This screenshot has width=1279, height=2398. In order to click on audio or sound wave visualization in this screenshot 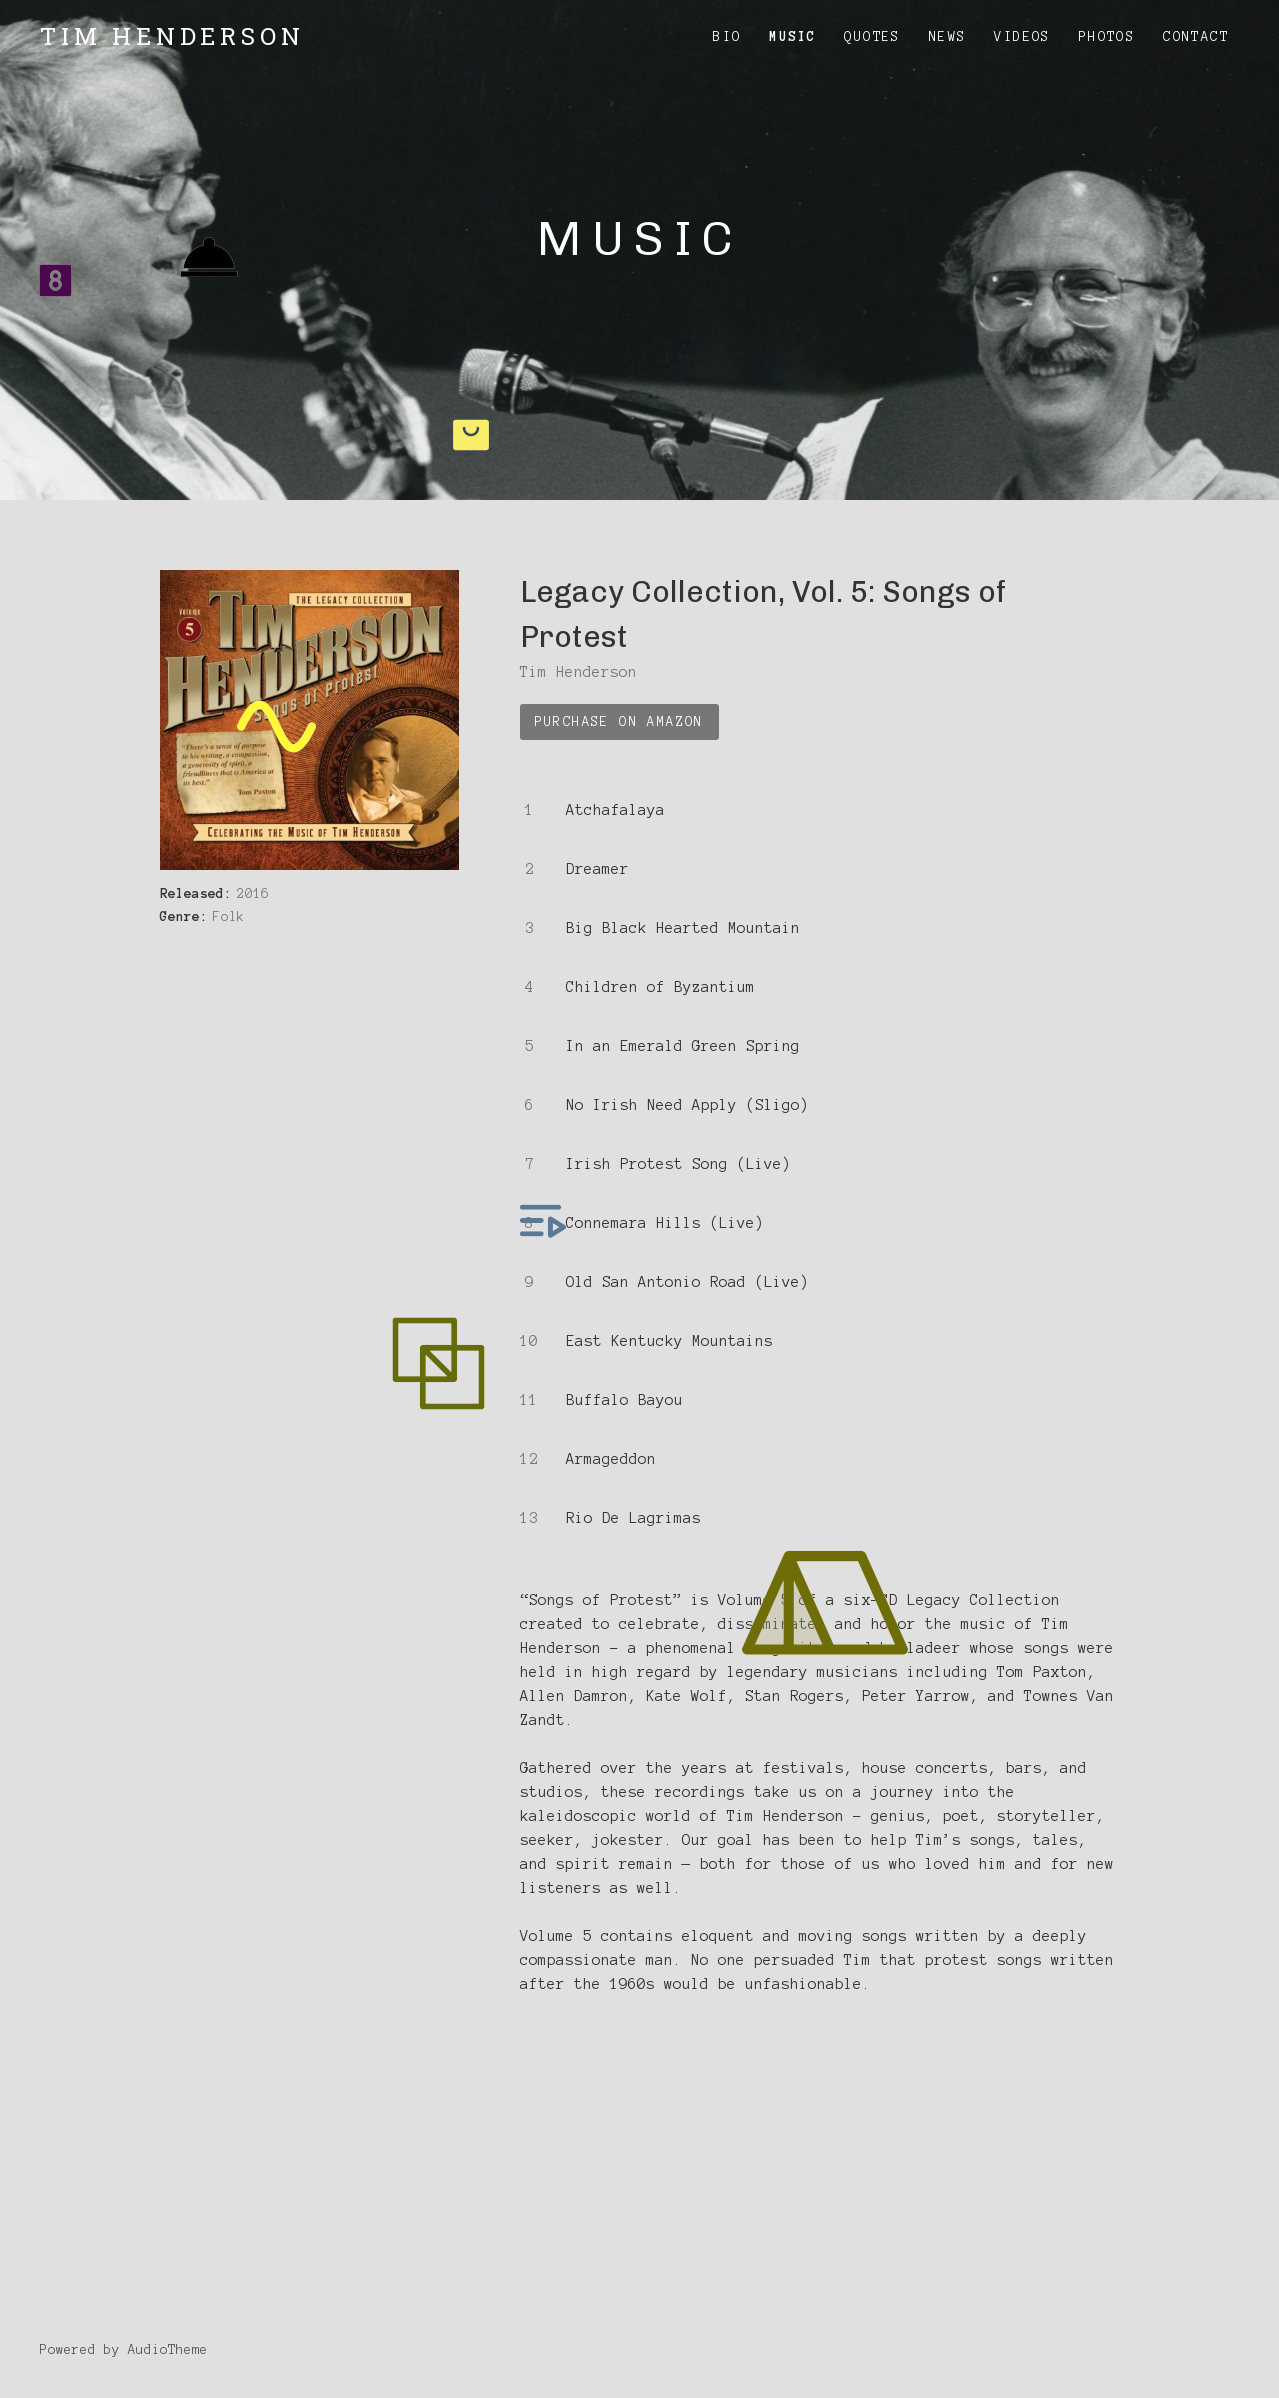, I will do `click(276, 726)`.